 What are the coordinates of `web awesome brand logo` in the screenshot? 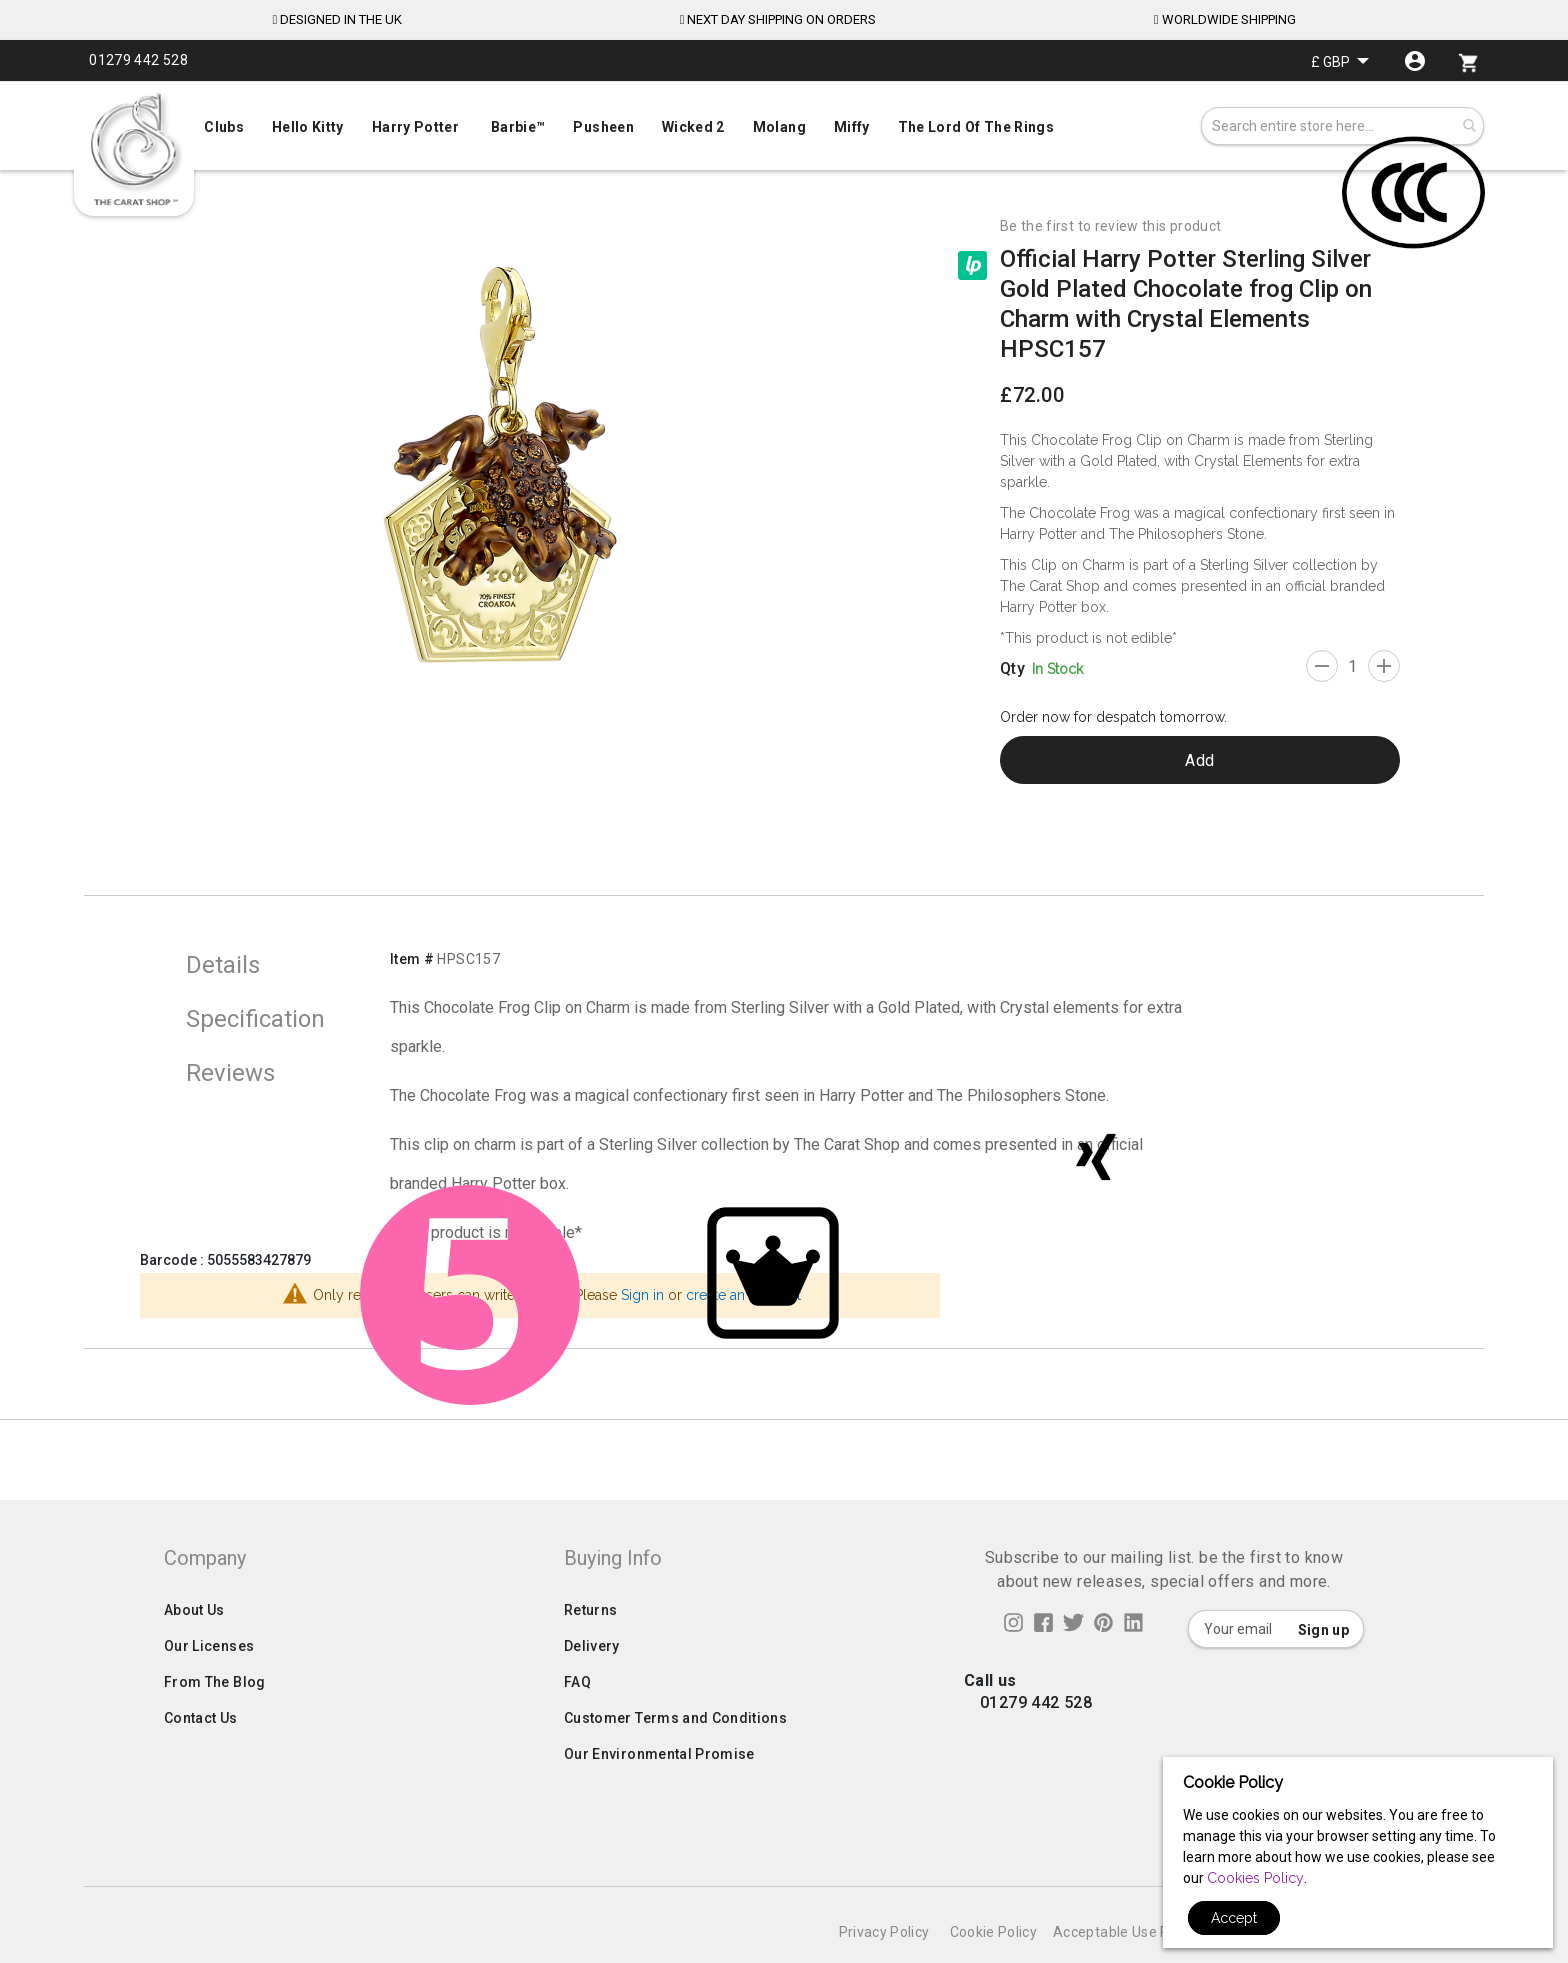 It's located at (773, 1273).